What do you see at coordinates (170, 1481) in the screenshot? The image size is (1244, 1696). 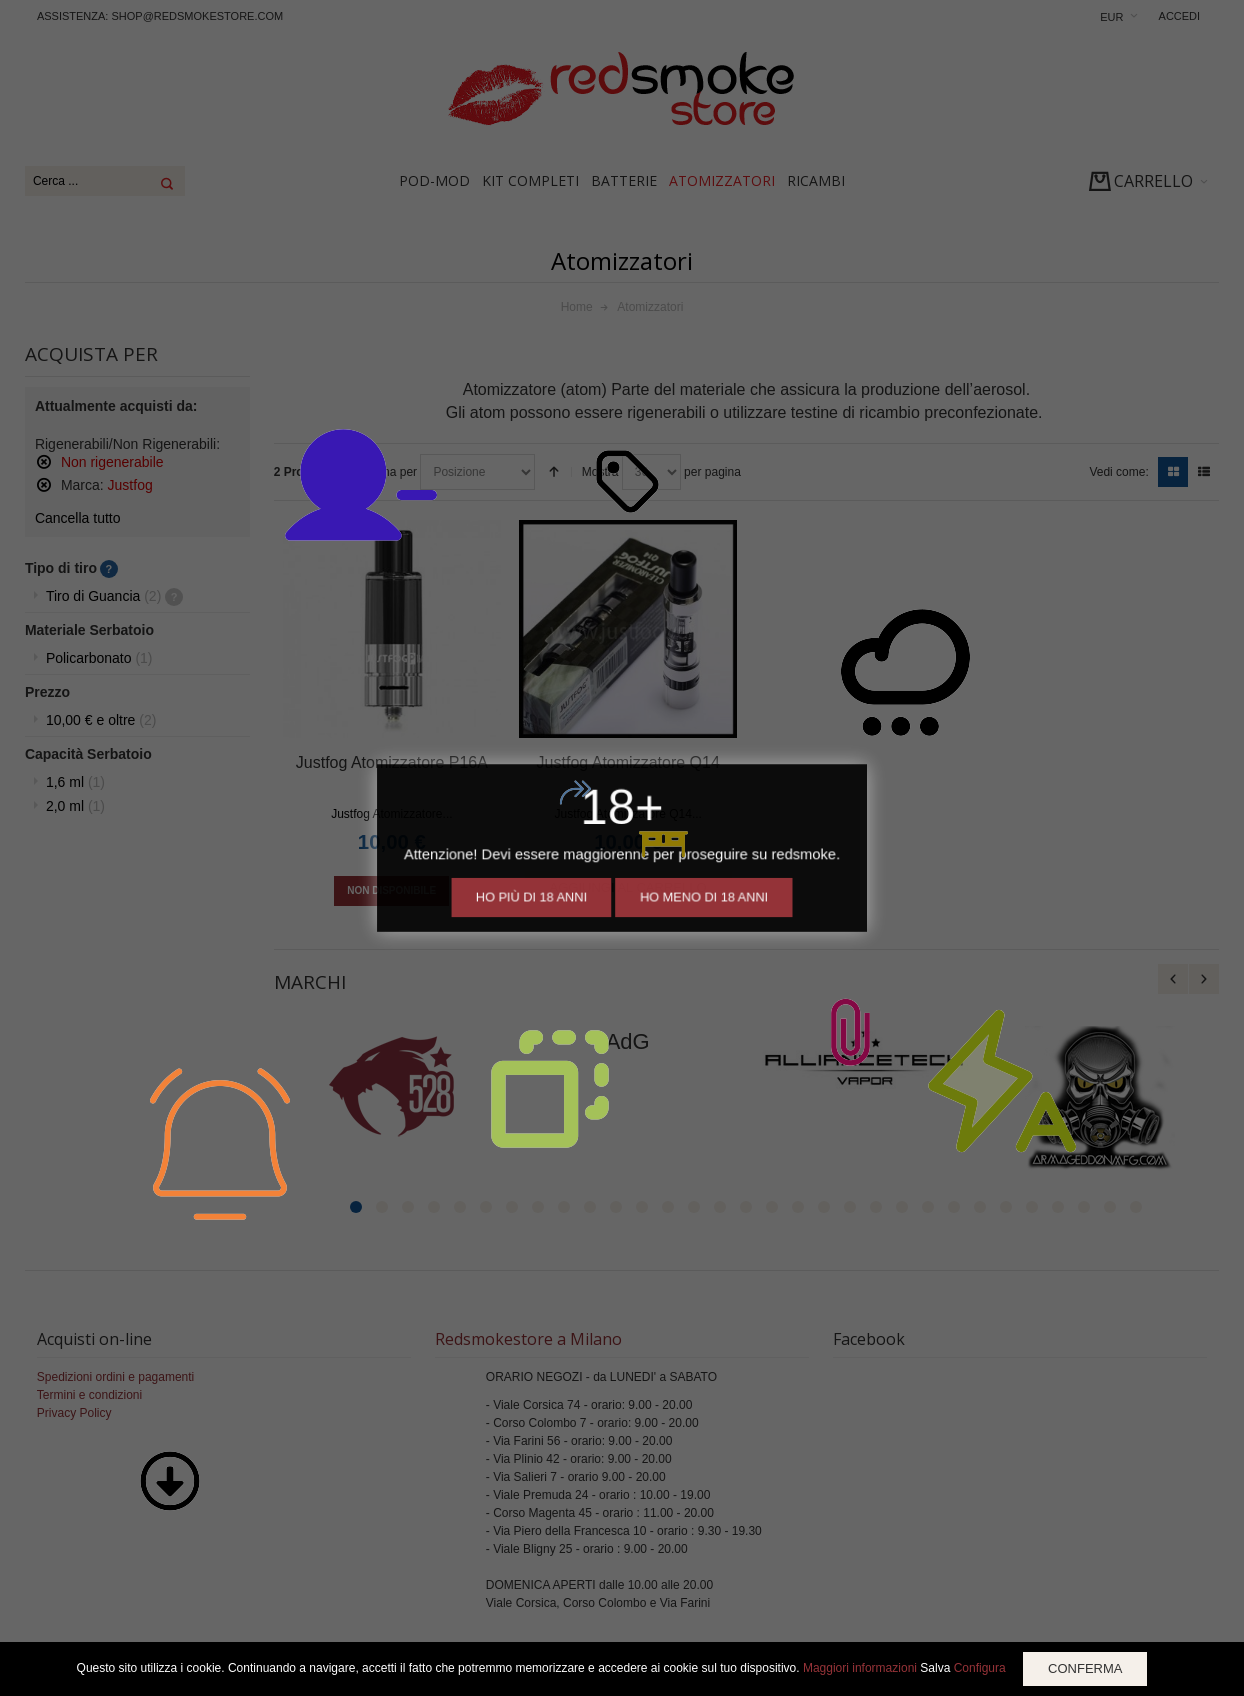 I see `download a file or content` at bounding box center [170, 1481].